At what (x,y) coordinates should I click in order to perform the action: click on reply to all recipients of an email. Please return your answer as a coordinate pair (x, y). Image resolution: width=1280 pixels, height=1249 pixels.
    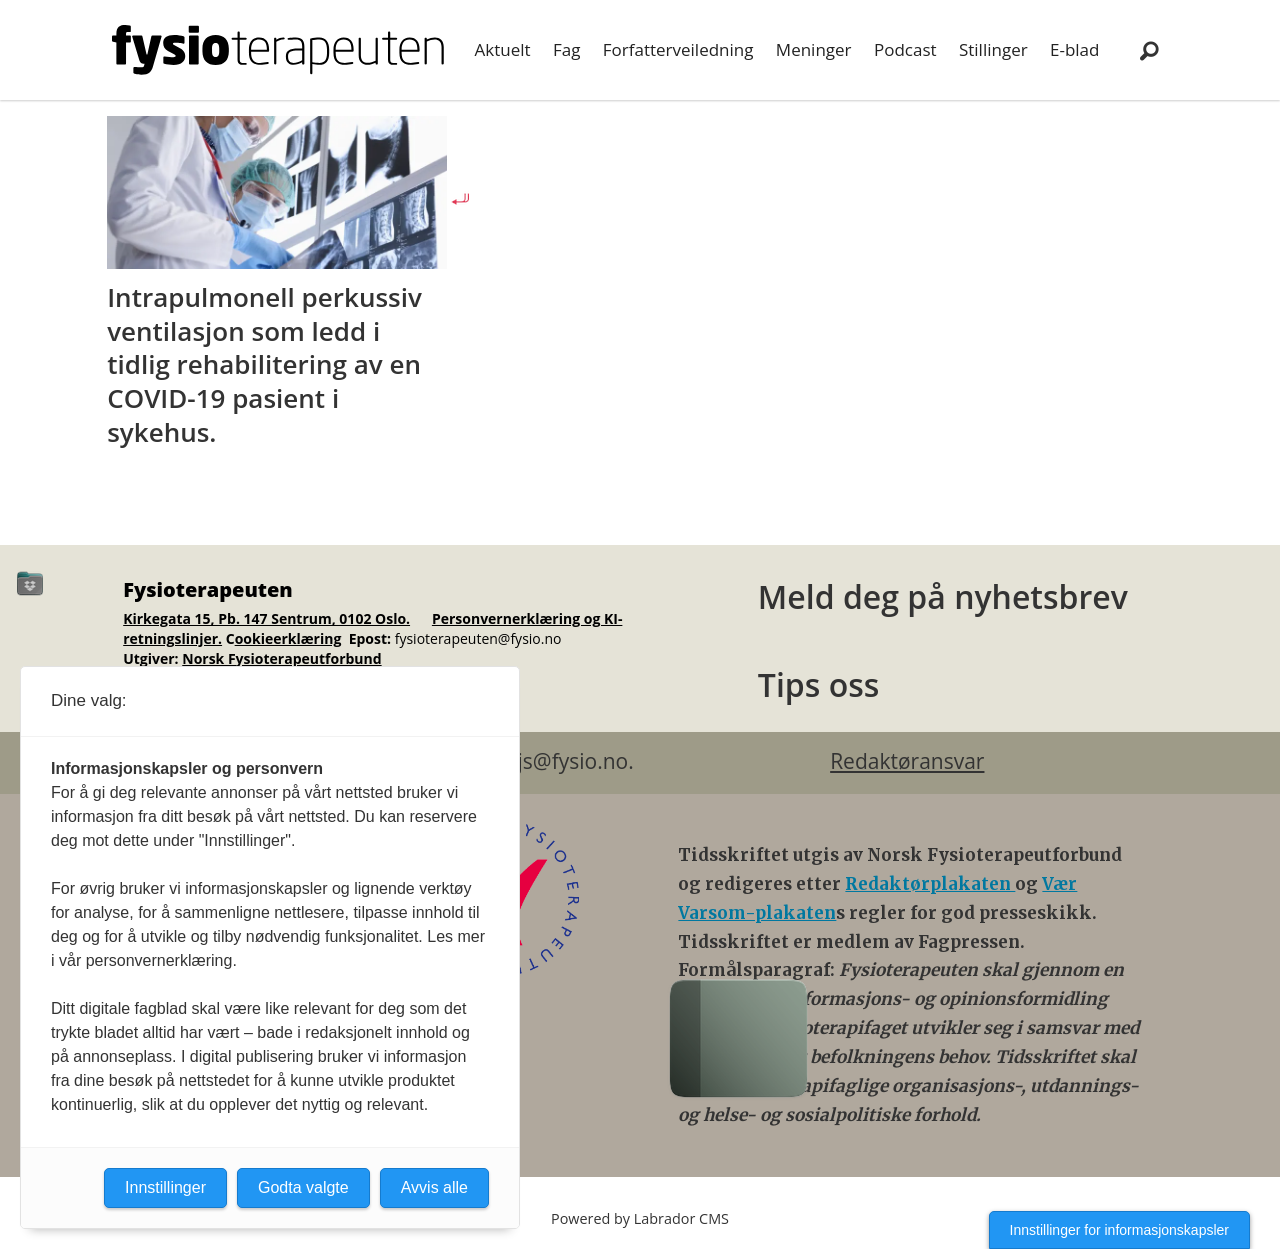
    Looking at the image, I should click on (460, 198).